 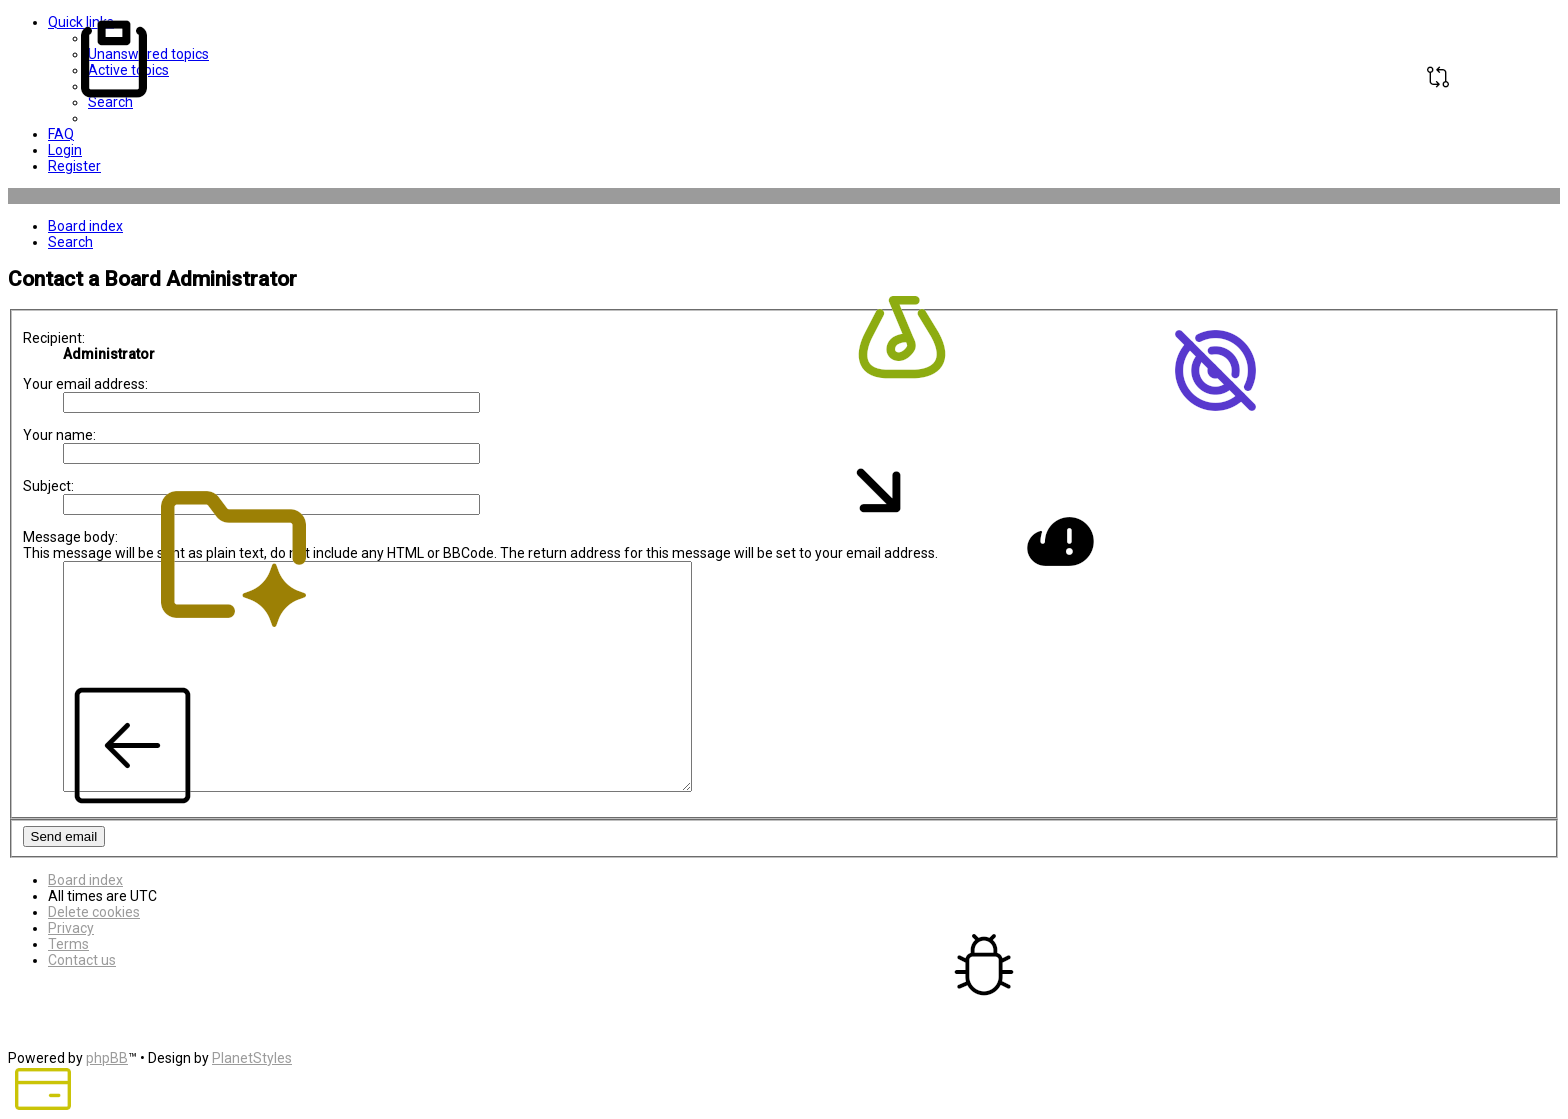 What do you see at coordinates (902, 335) in the screenshot?
I see `open bandlab music creation app` at bounding box center [902, 335].